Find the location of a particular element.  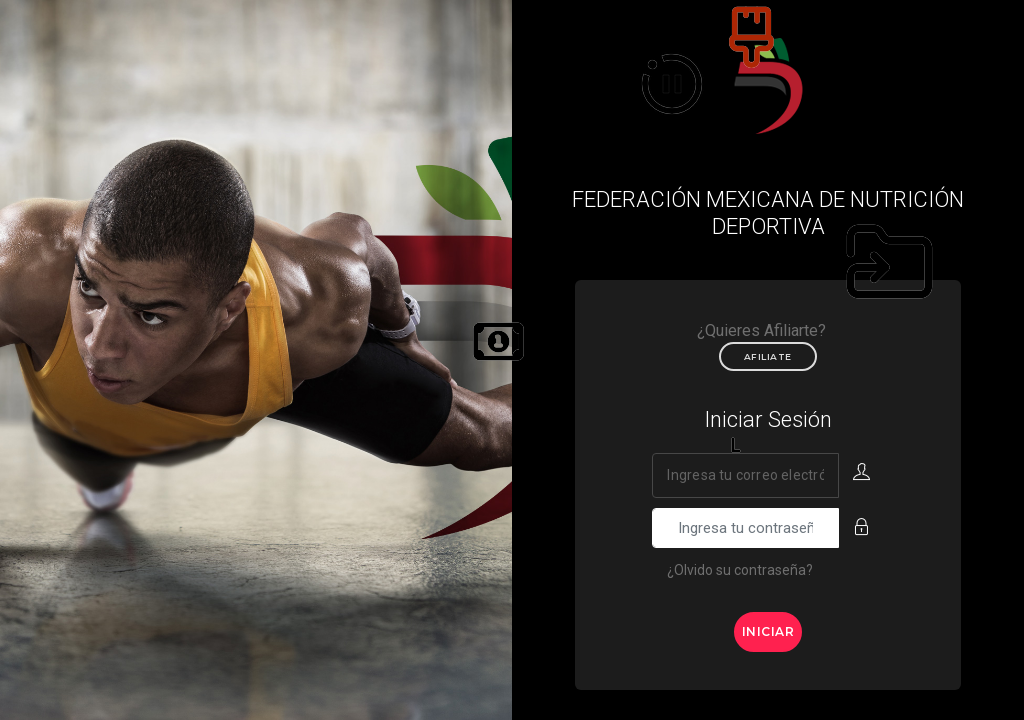

create a symbolic link to this folder is located at coordinates (889, 263).